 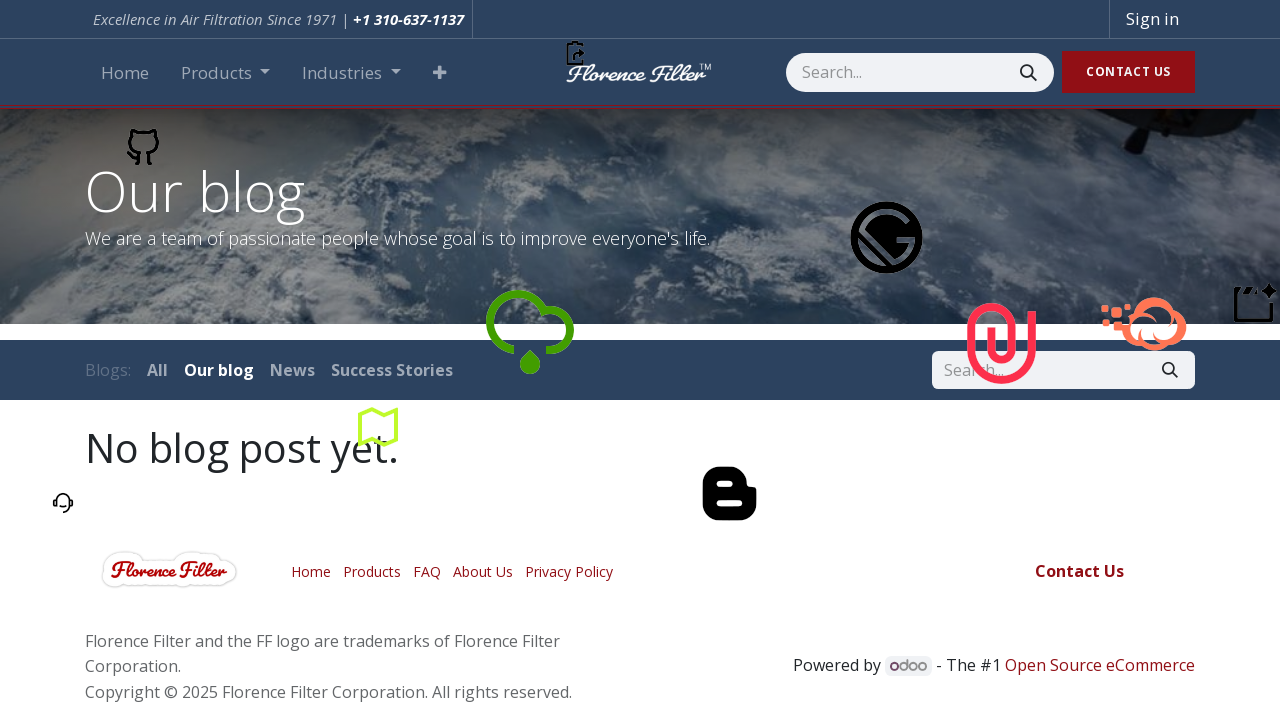 What do you see at coordinates (999, 343) in the screenshot?
I see `attach a file to your message` at bounding box center [999, 343].